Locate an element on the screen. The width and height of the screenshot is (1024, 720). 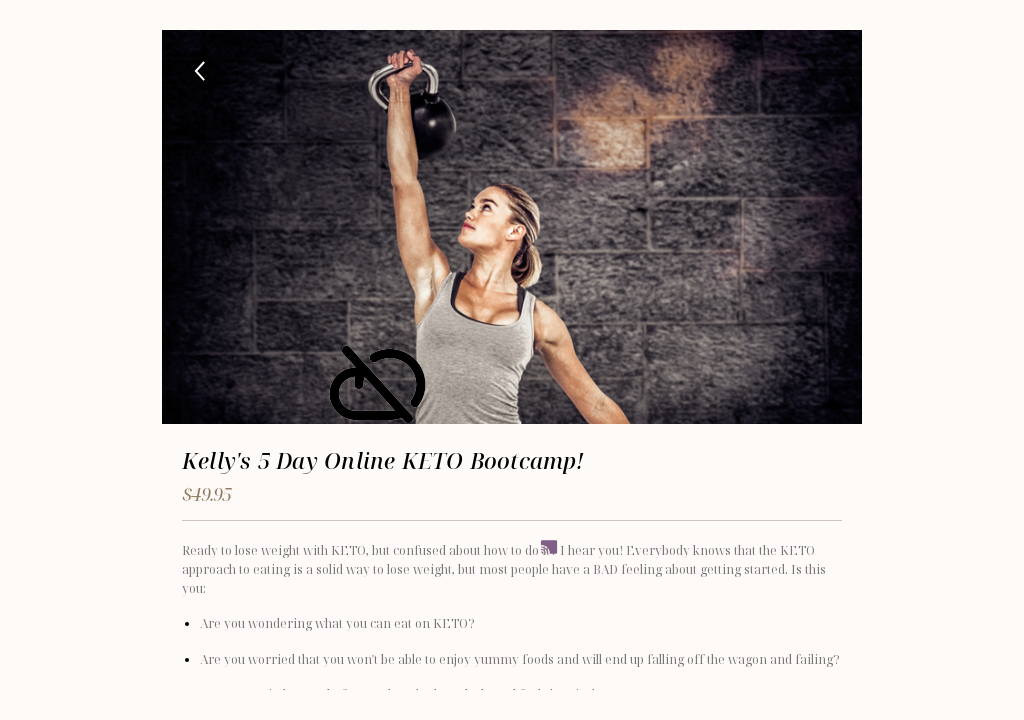
indicates no cloud connection or offline status is located at coordinates (377, 384).